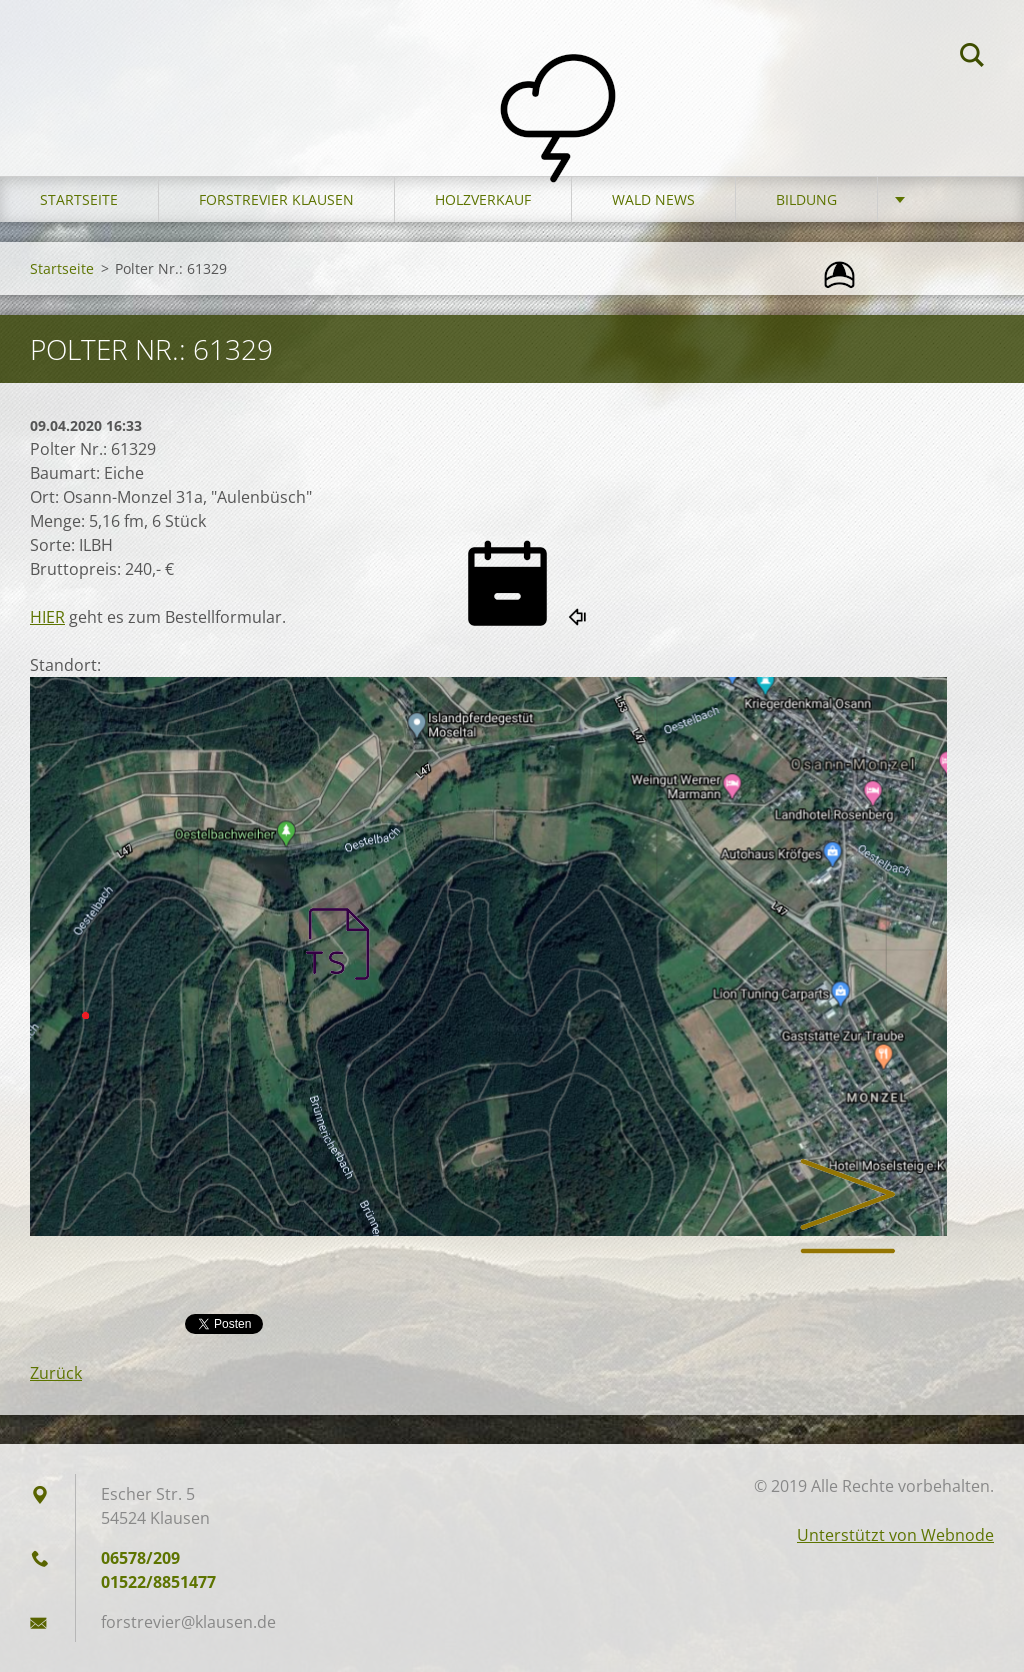 This screenshot has width=1024, height=1672. Describe the element at coordinates (845, 1208) in the screenshot. I see `greater than or equal to mathematical operator` at that location.